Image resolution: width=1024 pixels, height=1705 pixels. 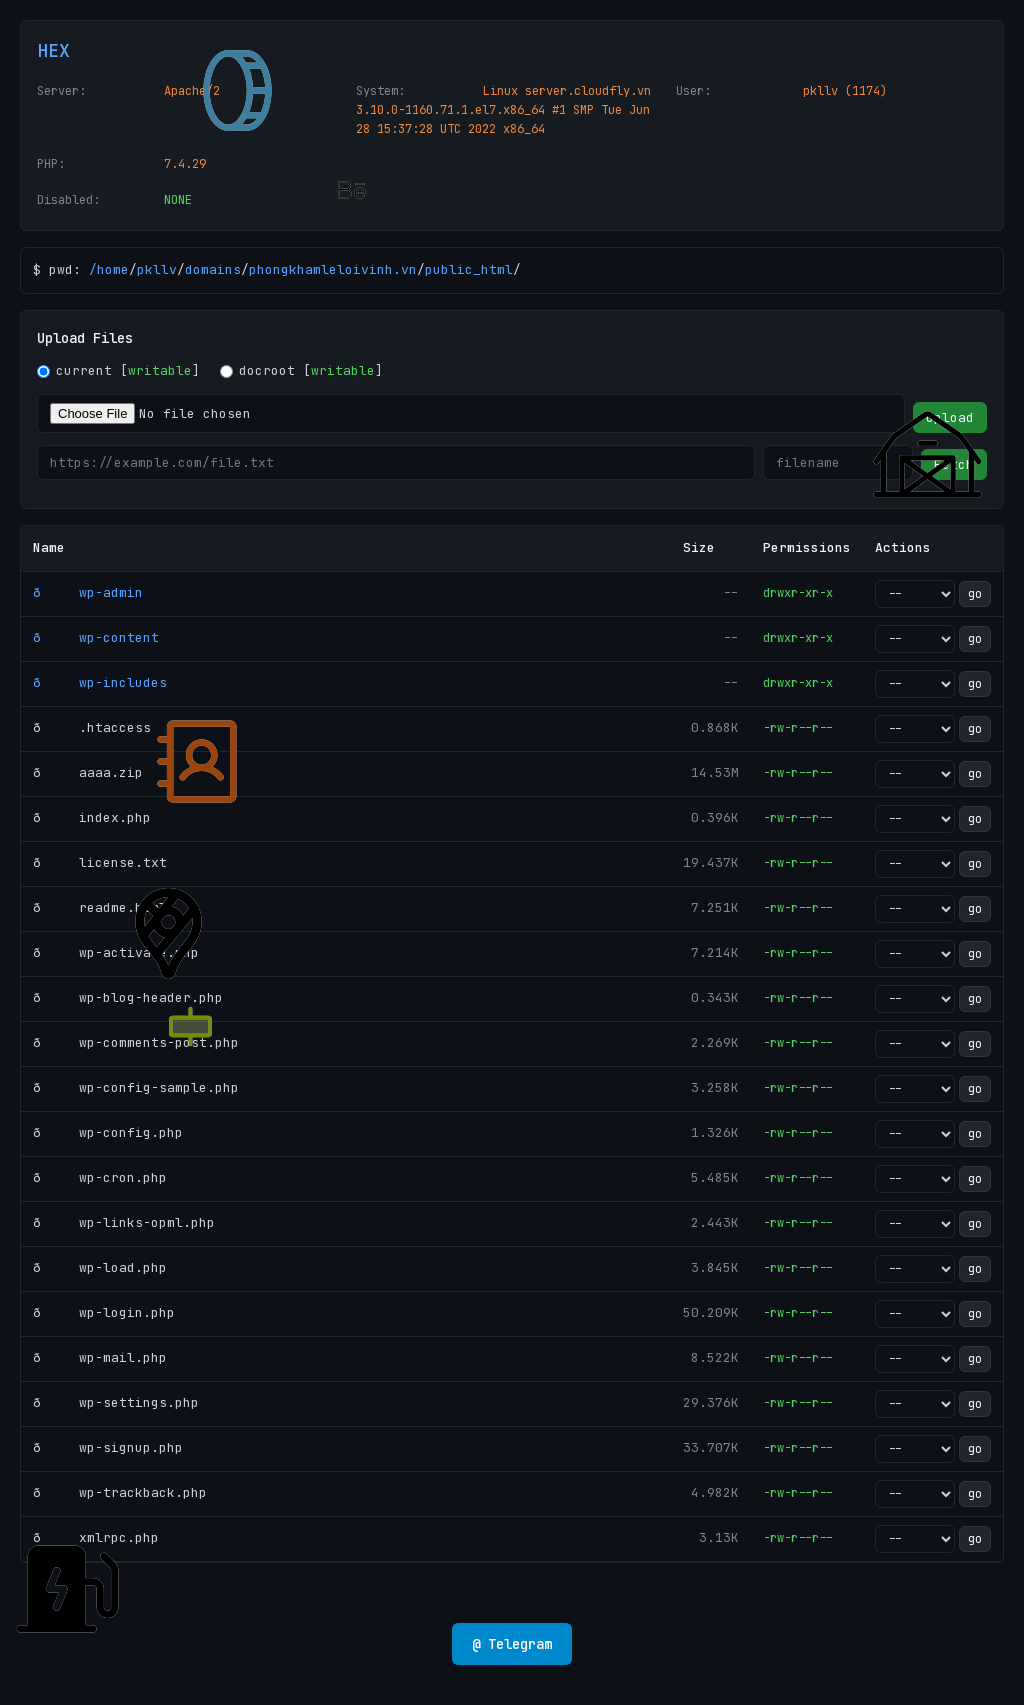 What do you see at coordinates (190, 1026) in the screenshot?
I see `center align object horizontally` at bounding box center [190, 1026].